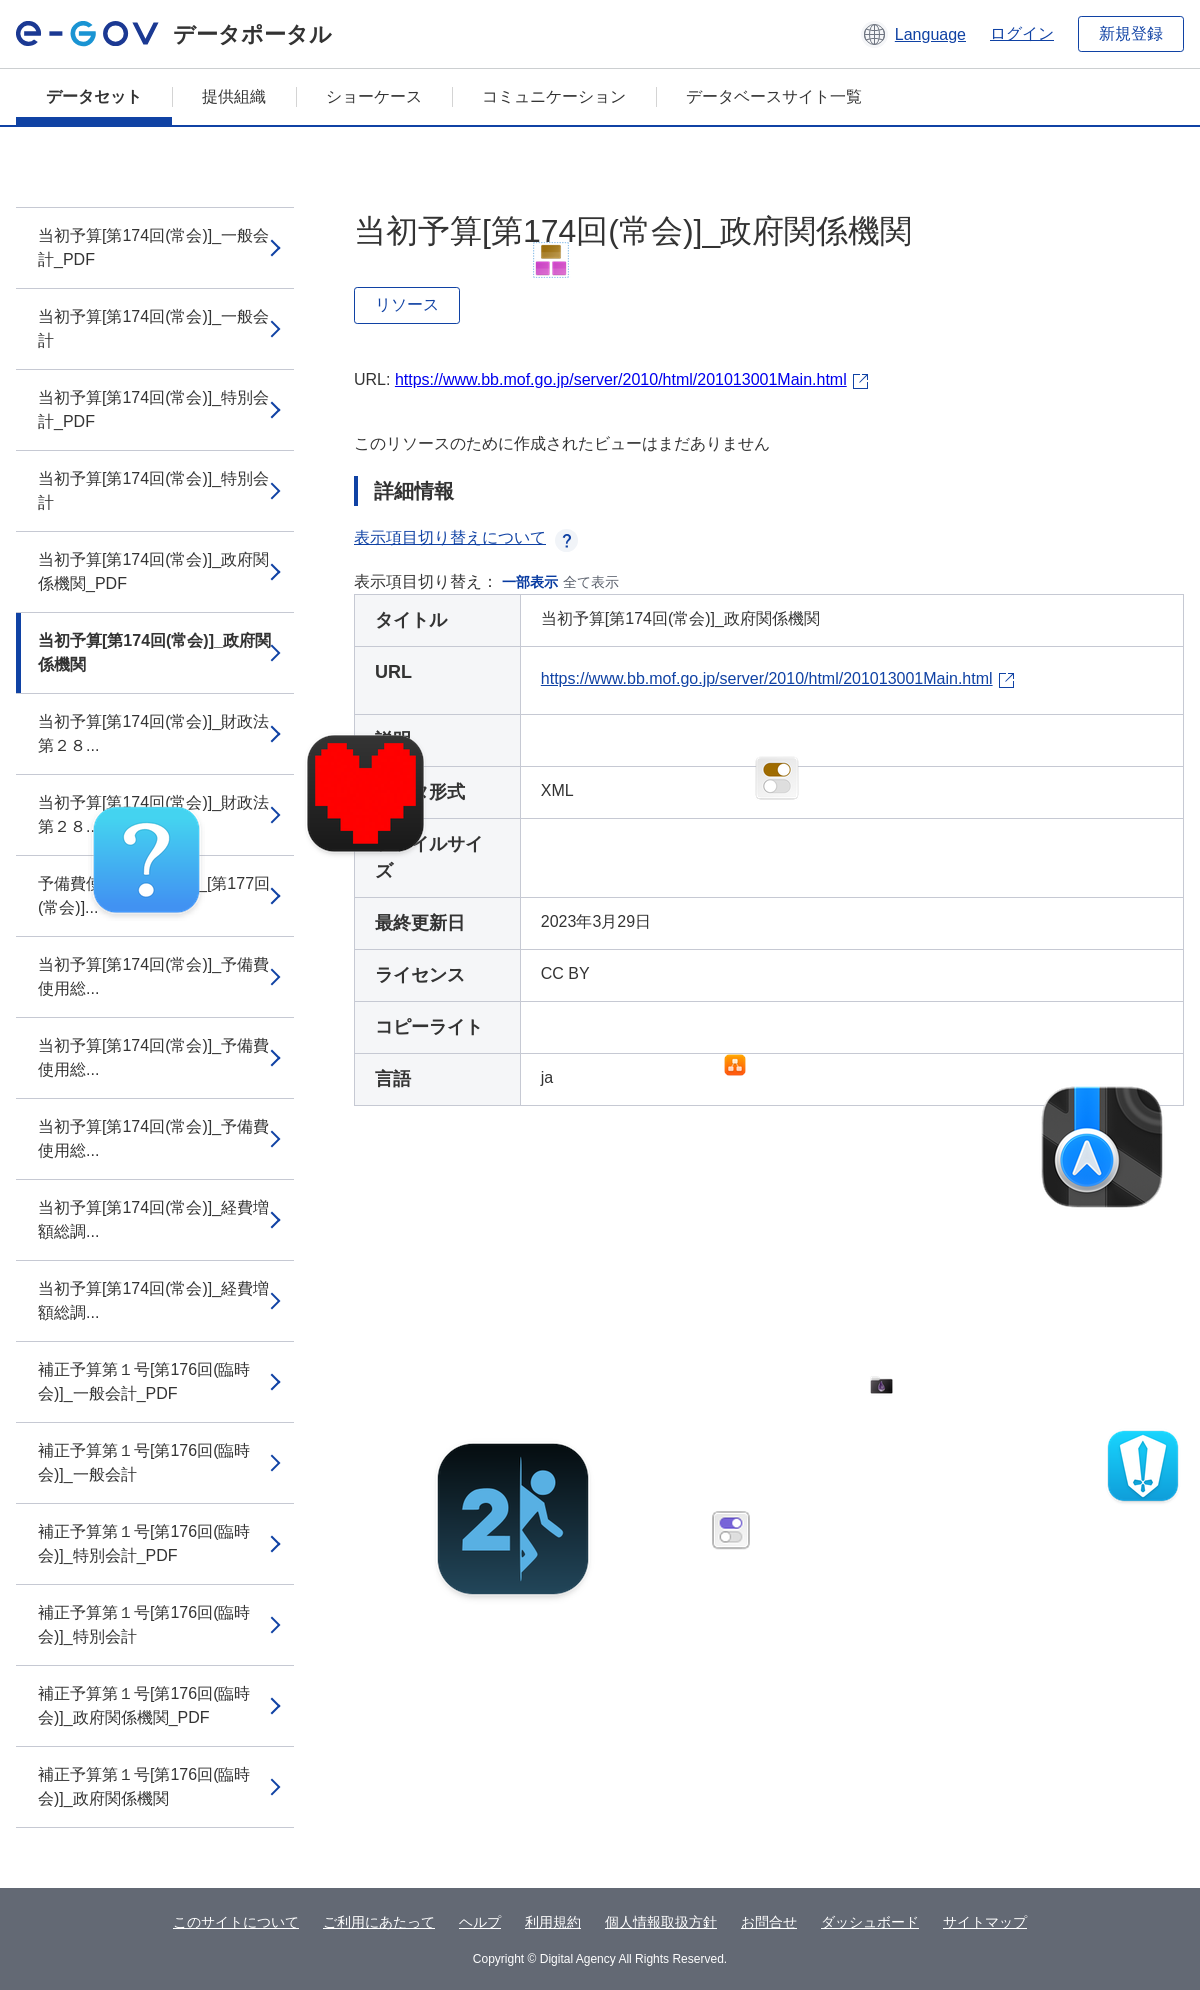 This screenshot has height=1990, width=1200. I want to click on open heroic games launcher, so click(1143, 1466).